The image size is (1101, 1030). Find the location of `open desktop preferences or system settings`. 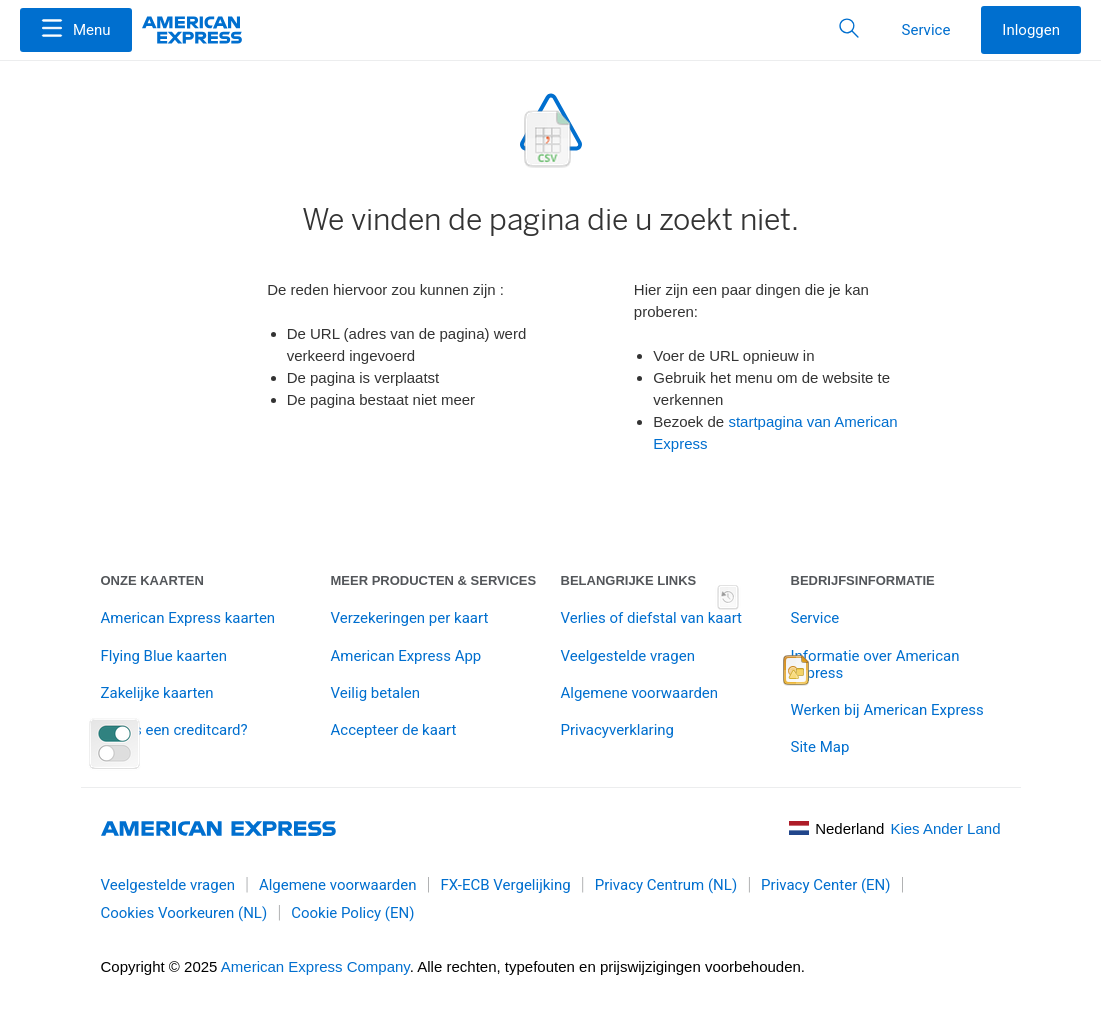

open desktop preferences or system settings is located at coordinates (114, 743).